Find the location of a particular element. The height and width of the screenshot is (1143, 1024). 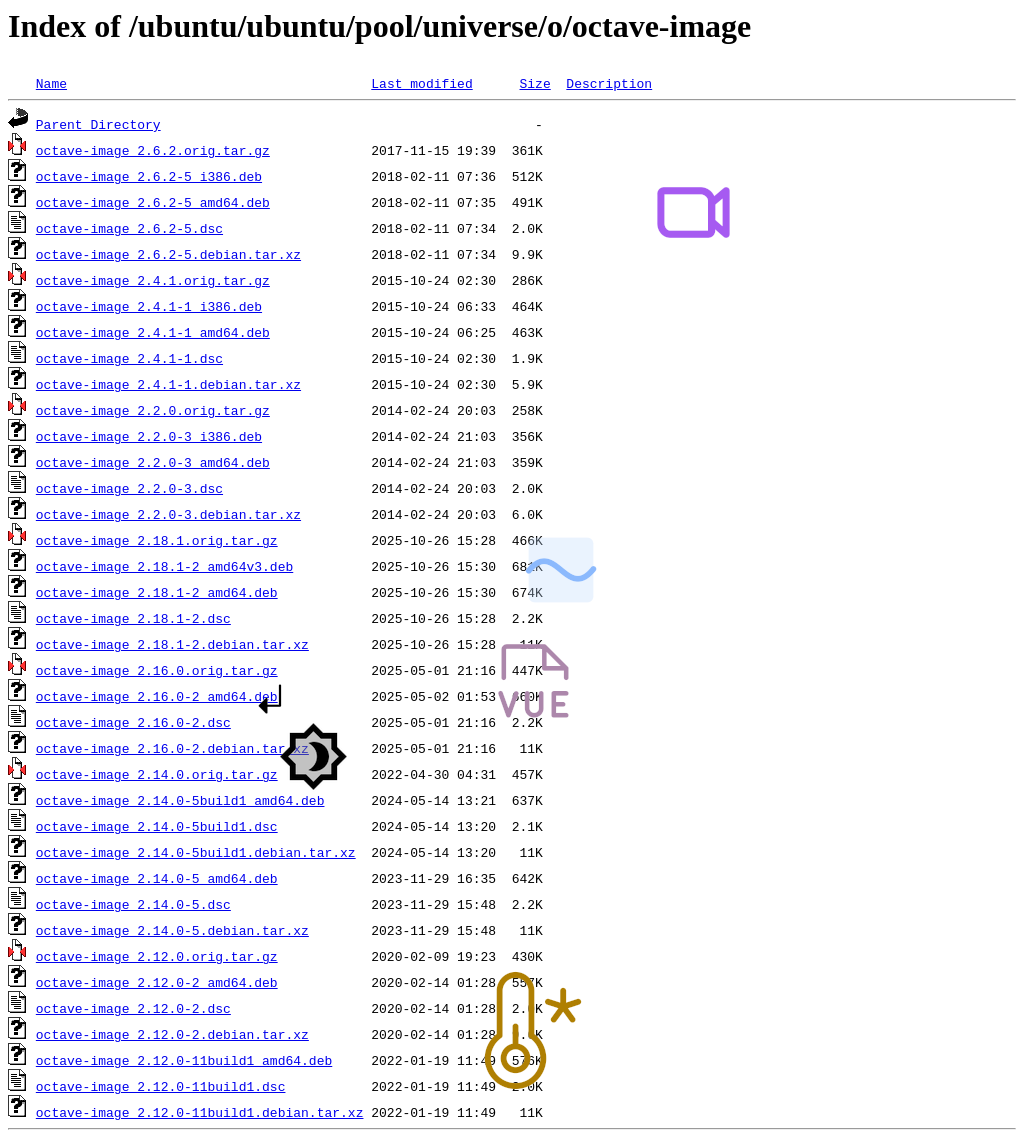

vue.js file type indicator is located at coordinates (535, 684).